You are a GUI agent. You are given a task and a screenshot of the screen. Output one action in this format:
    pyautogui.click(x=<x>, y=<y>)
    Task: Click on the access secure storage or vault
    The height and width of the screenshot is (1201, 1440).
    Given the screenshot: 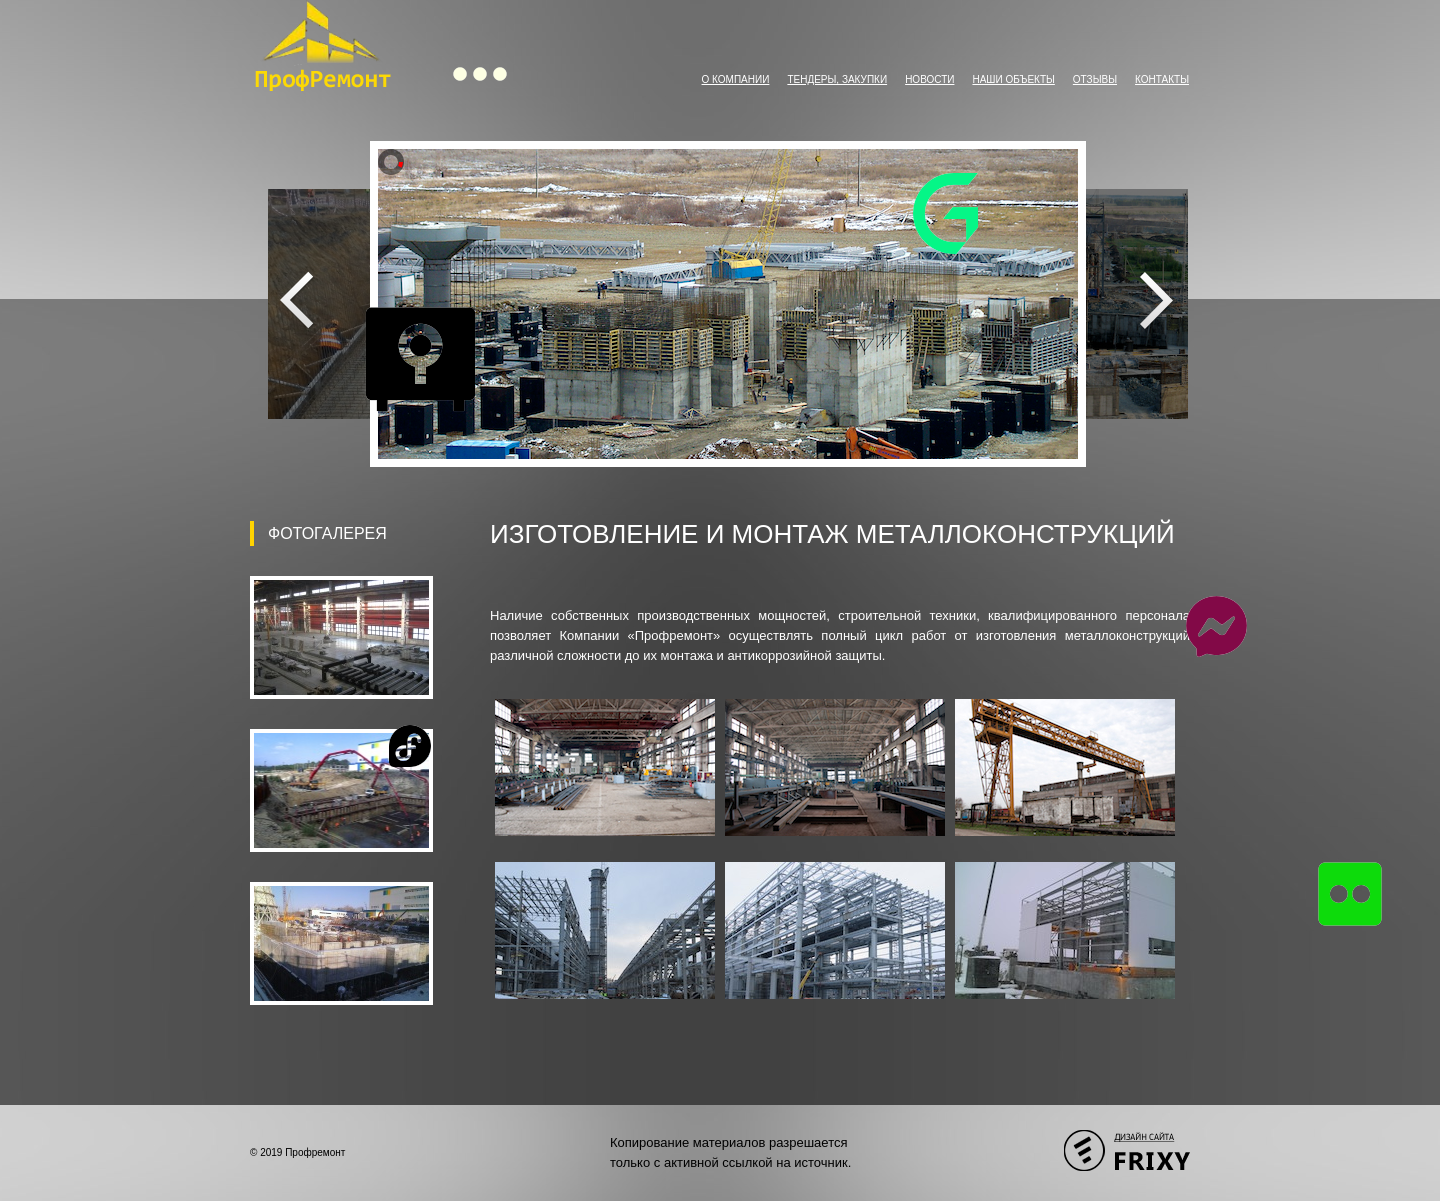 What is the action you would take?
    pyautogui.click(x=420, y=356)
    